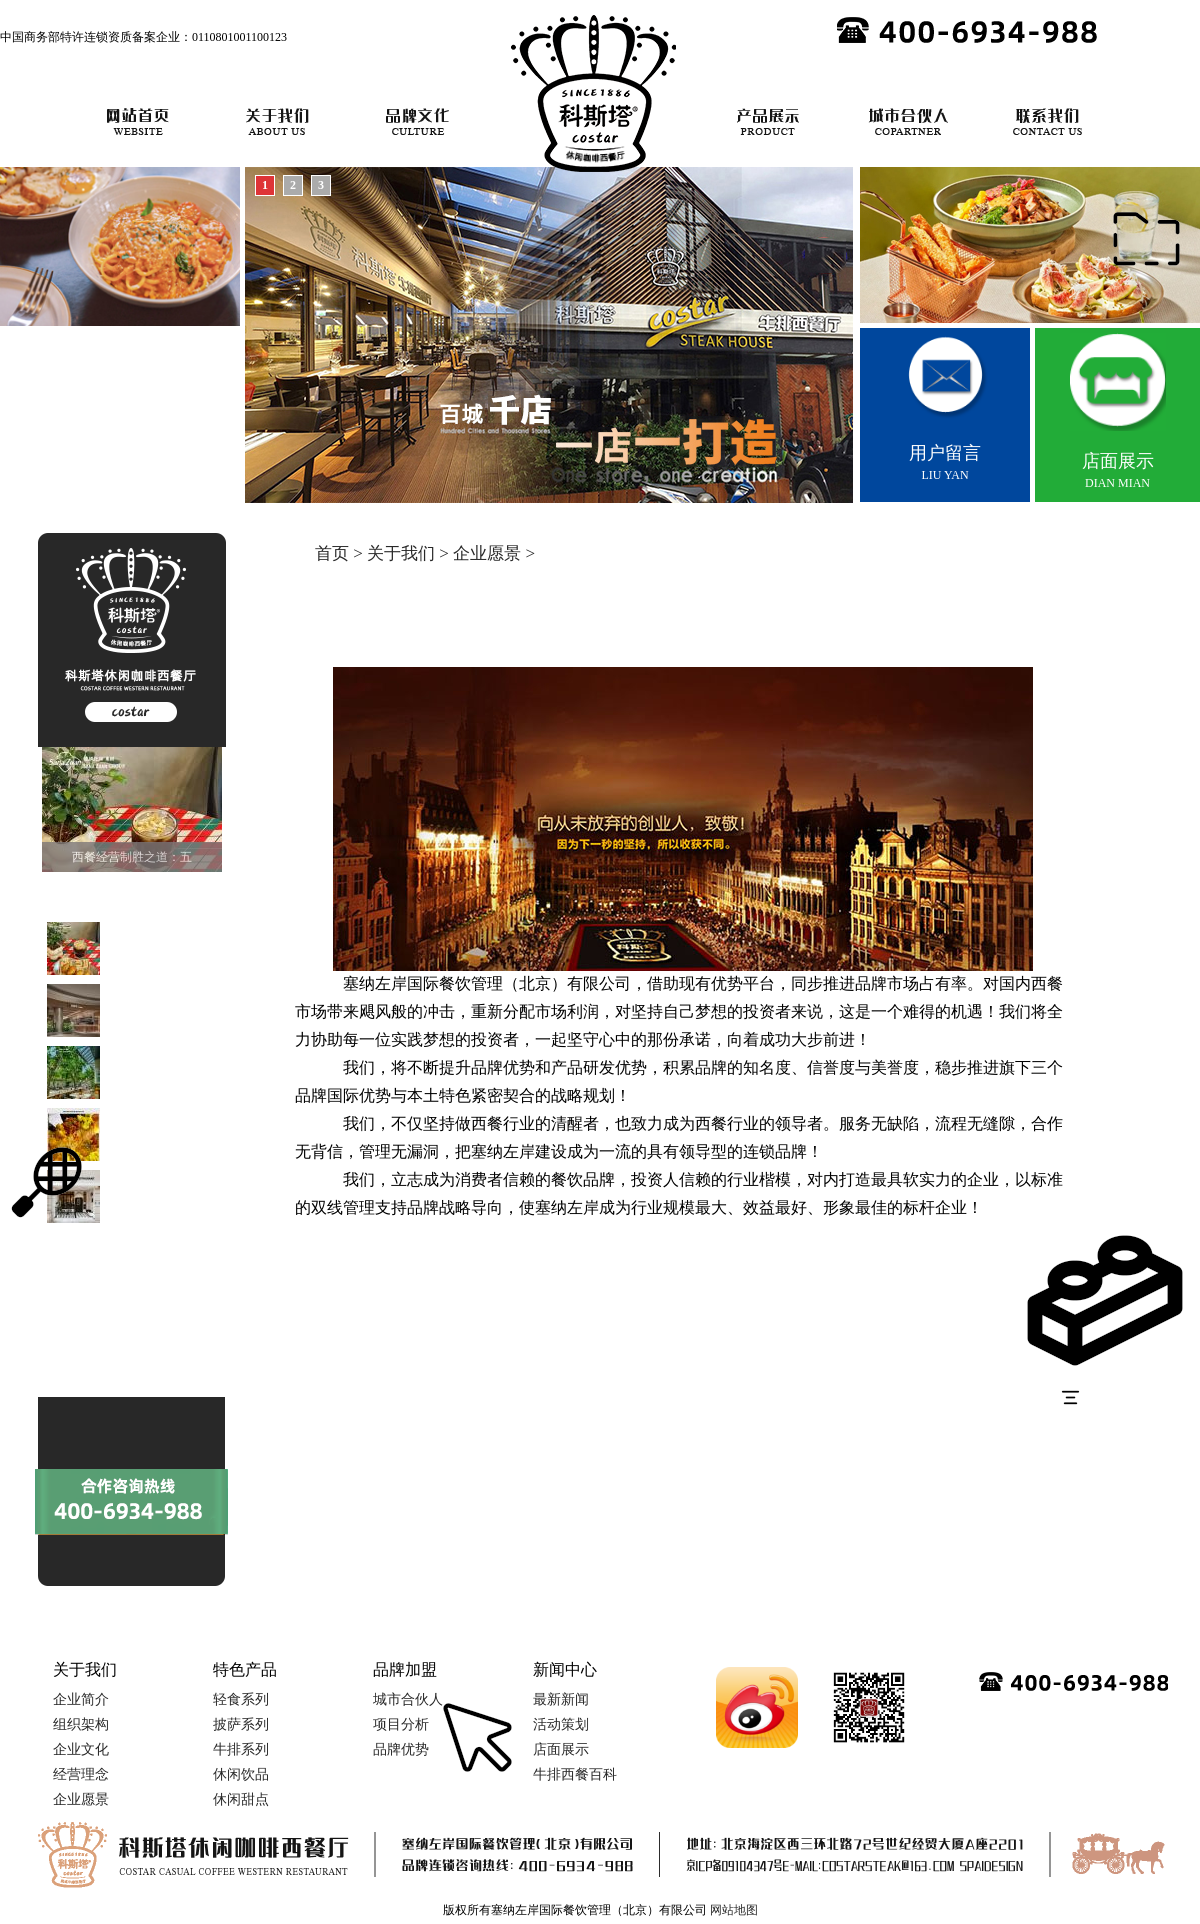 This screenshot has height=1924, width=1200. What do you see at coordinates (1105, 1298) in the screenshot?
I see `access building blocks or modular components` at bounding box center [1105, 1298].